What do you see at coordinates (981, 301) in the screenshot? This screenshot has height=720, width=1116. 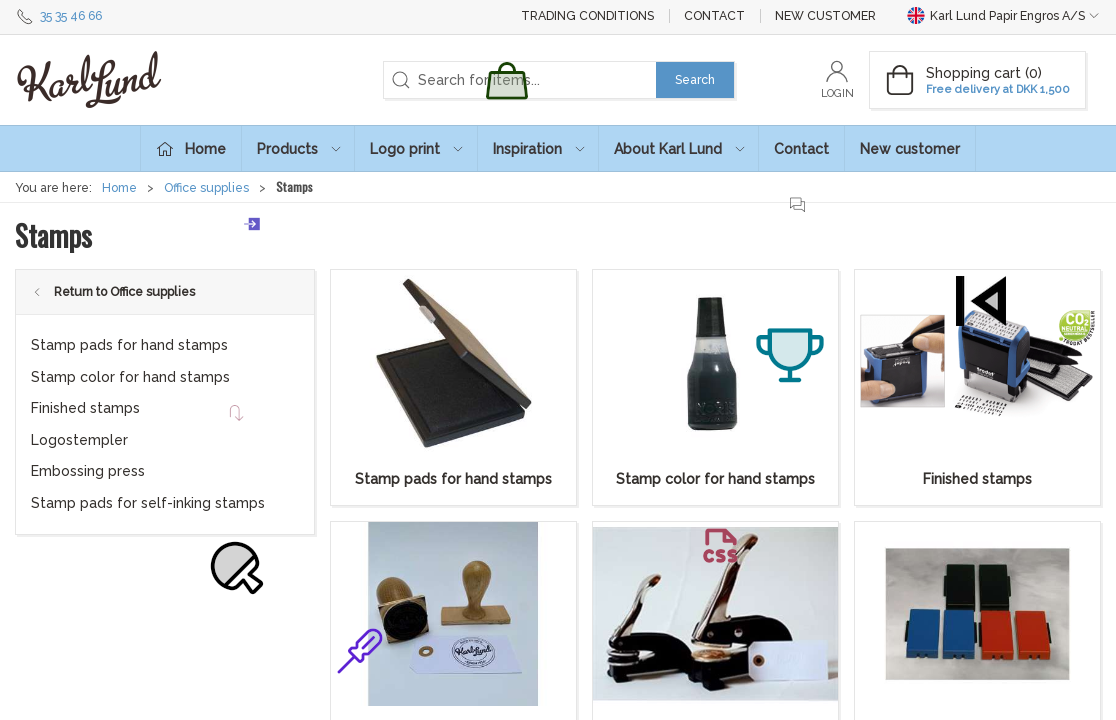 I see `skip to the previous track` at bounding box center [981, 301].